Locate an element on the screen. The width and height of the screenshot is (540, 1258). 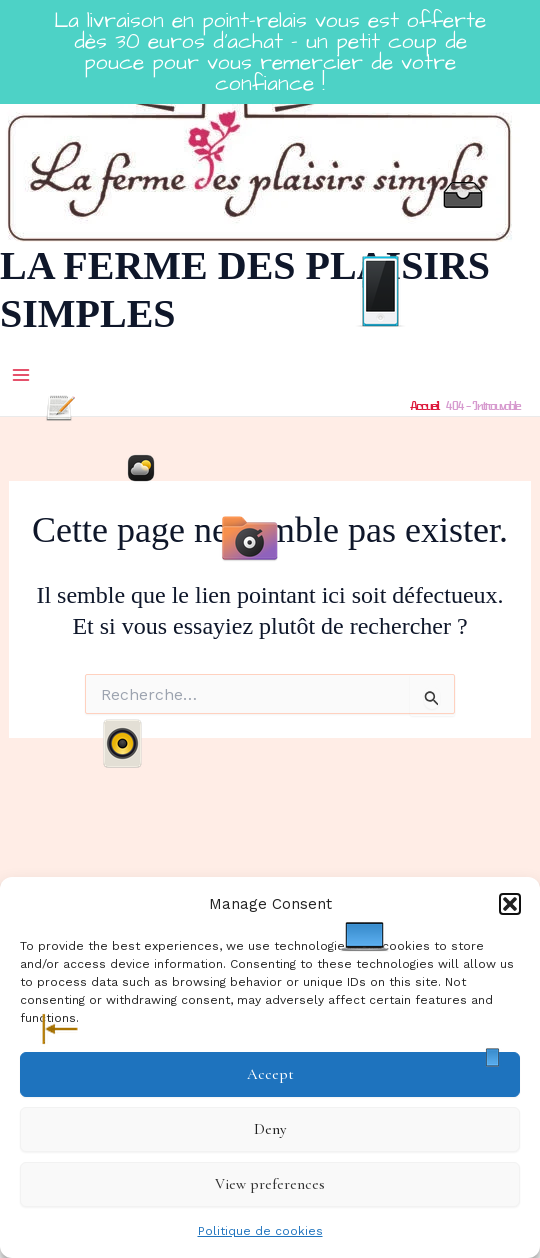
open the weather app is located at coordinates (141, 468).